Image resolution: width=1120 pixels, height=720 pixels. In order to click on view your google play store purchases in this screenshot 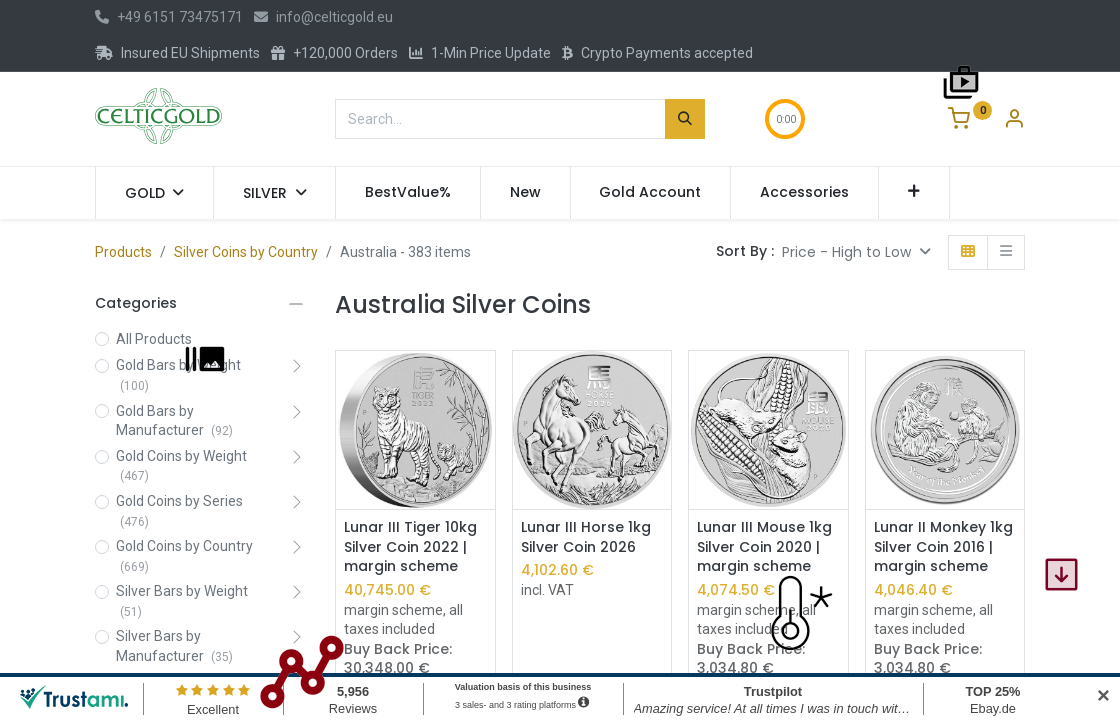, I will do `click(961, 83)`.